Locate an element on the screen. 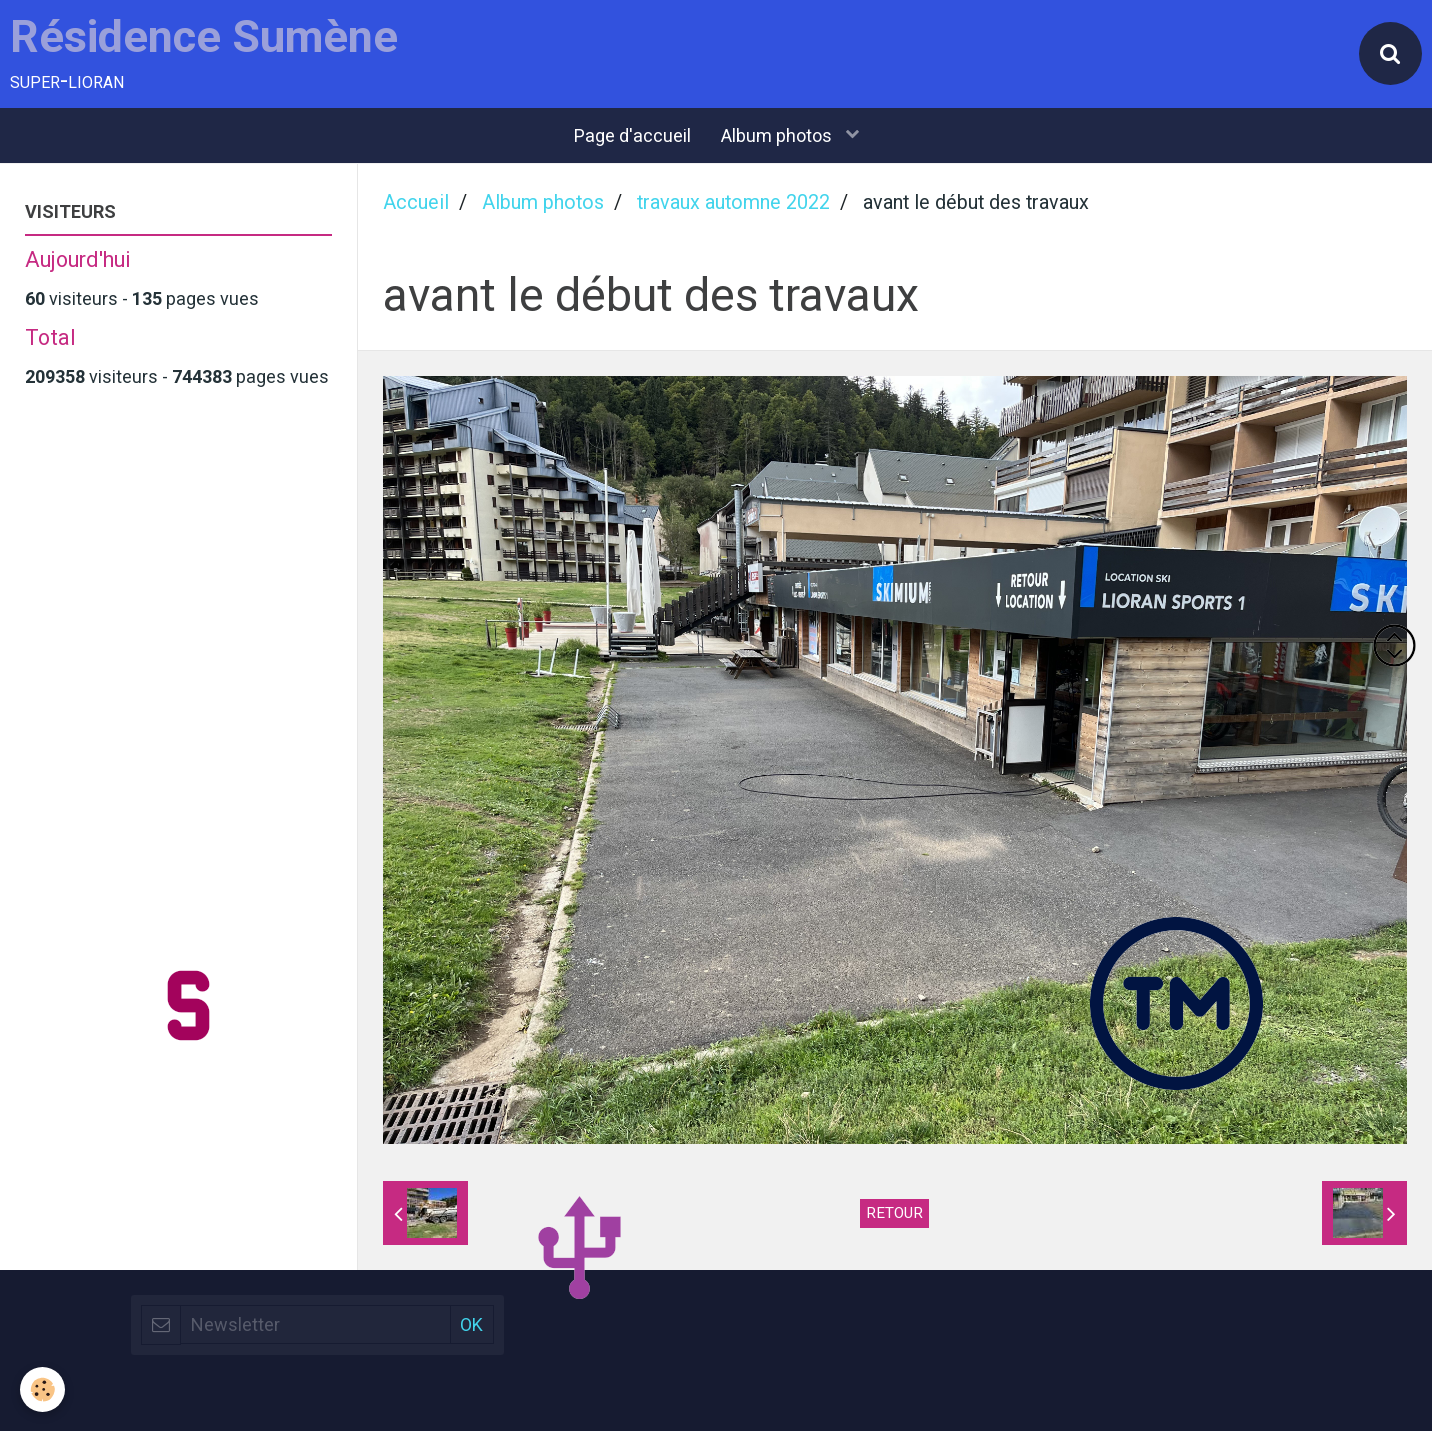 The height and width of the screenshot is (1431, 1432). indicates USB connection available is located at coordinates (579, 1247).